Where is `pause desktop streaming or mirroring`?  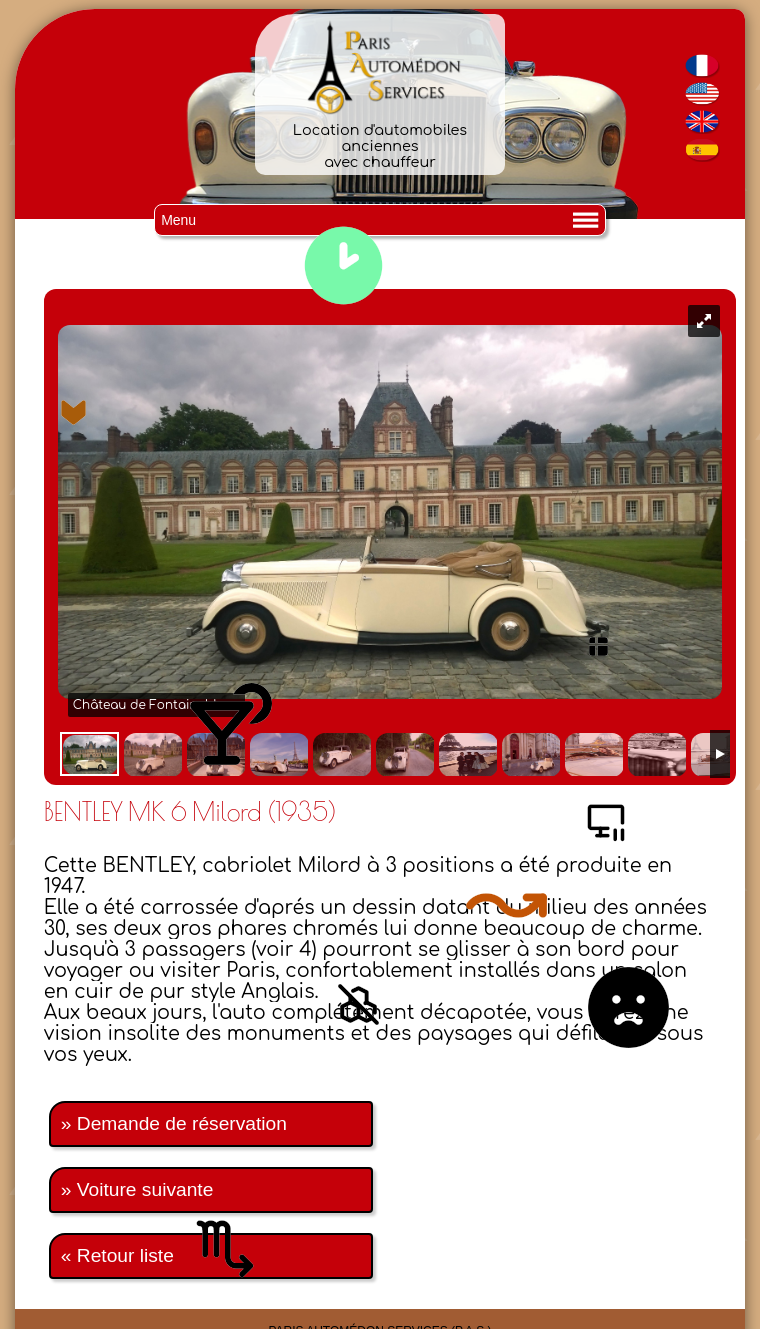 pause desktop streaming or mirroring is located at coordinates (606, 821).